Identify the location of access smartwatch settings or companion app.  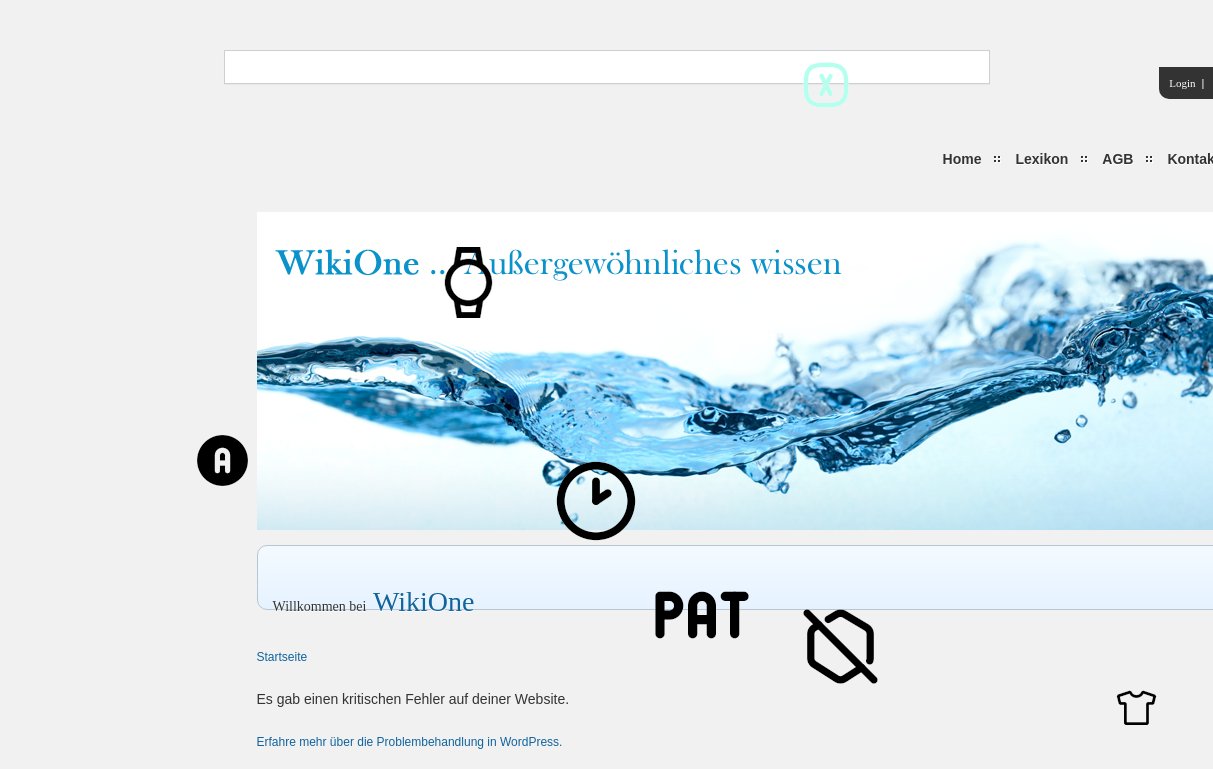
(468, 282).